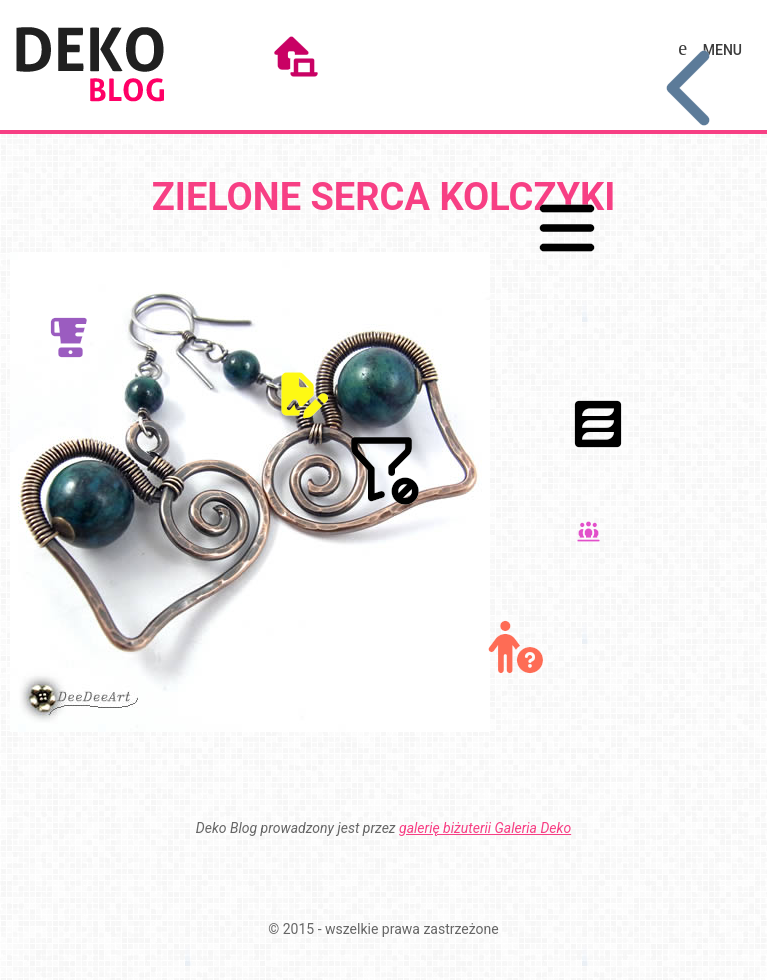 This screenshot has width=767, height=980. I want to click on sign a document, so click(303, 394).